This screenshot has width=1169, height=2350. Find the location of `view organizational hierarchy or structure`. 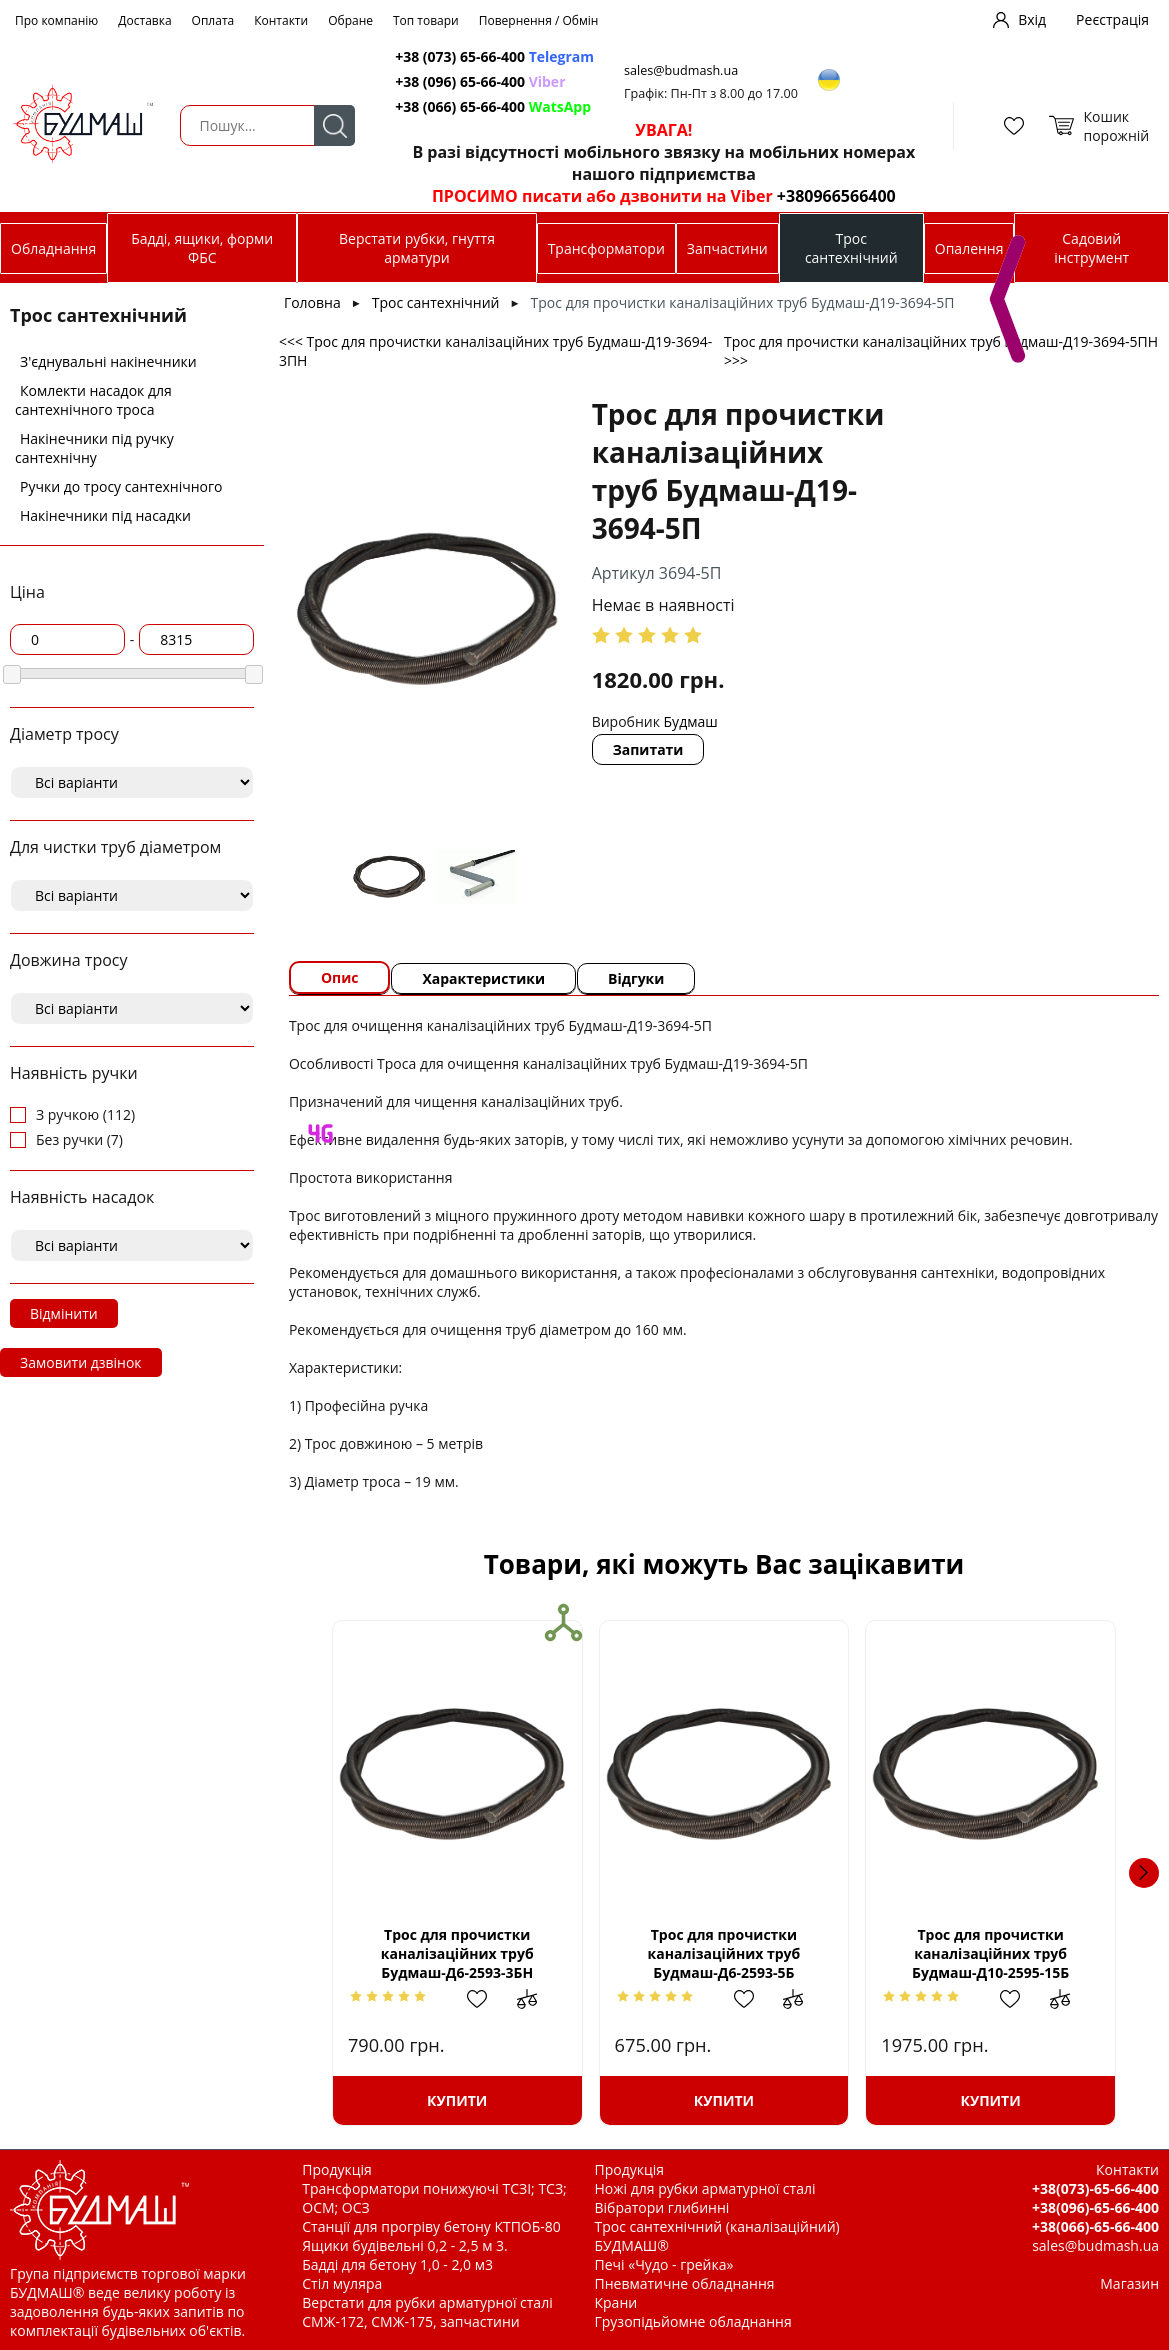

view organizational hierarchy or structure is located at coordinates (563, 1622).